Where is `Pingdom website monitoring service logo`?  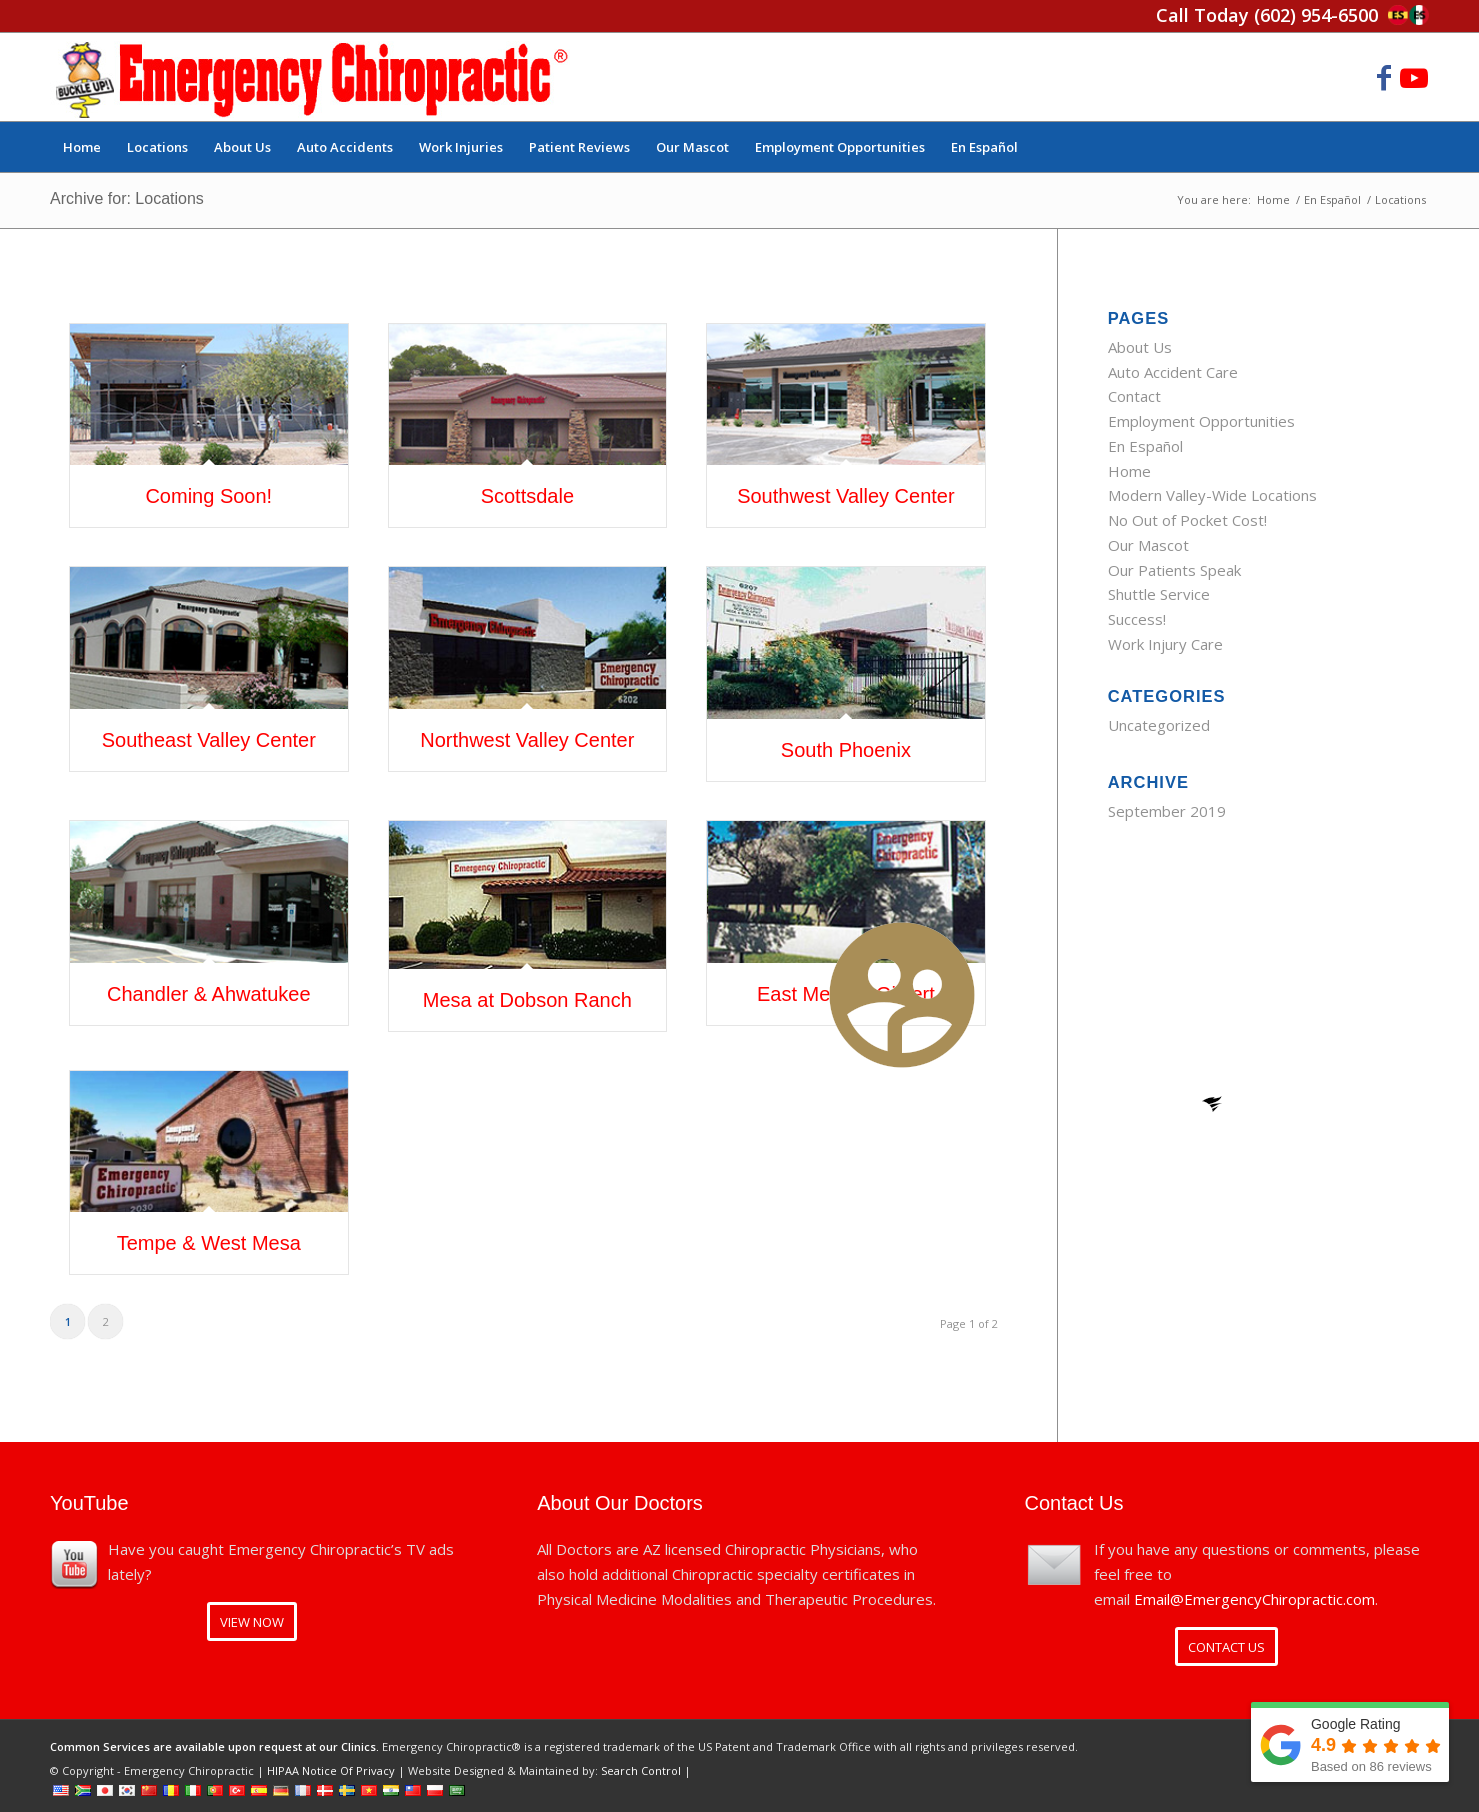 Pingdom website monitoring service logo is located at coordinates (1212, 1104).